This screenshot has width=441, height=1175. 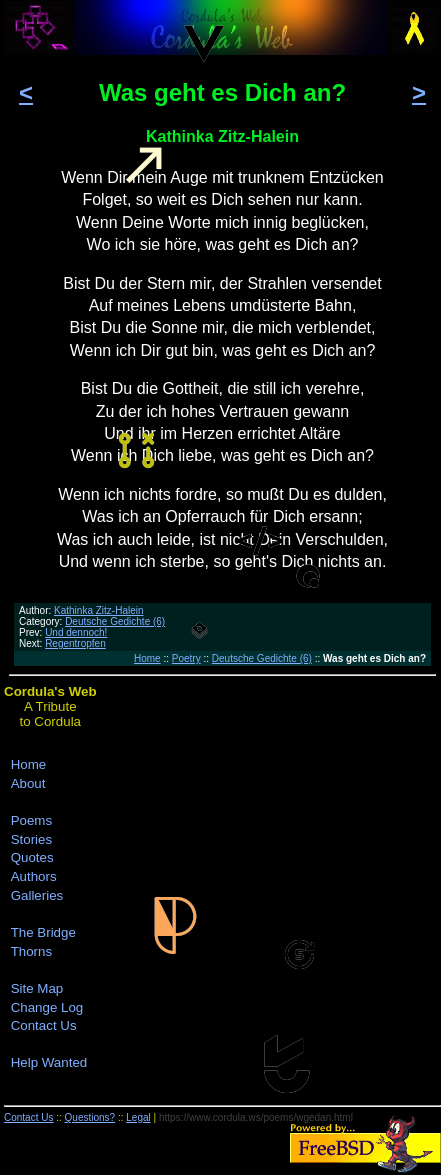 I want to click on skip forward 5 seconds in media playback, so click(x=299, y=954).